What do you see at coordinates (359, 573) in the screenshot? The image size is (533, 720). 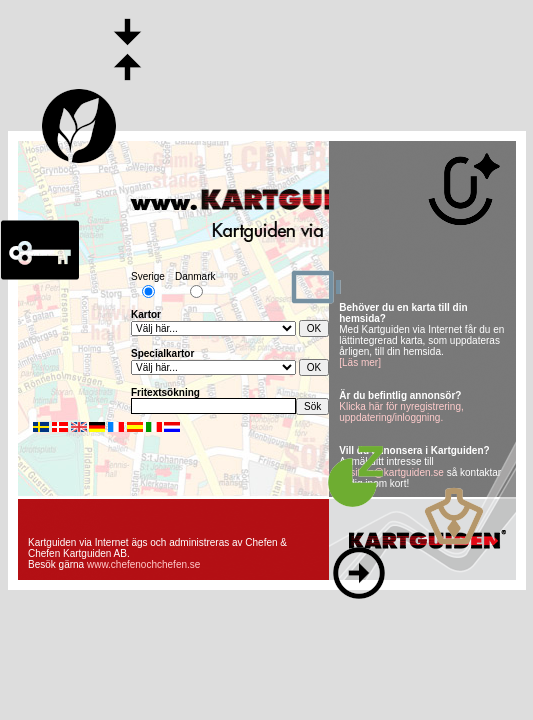 I see `proceed to the next step` at bounding box center [359, 573].